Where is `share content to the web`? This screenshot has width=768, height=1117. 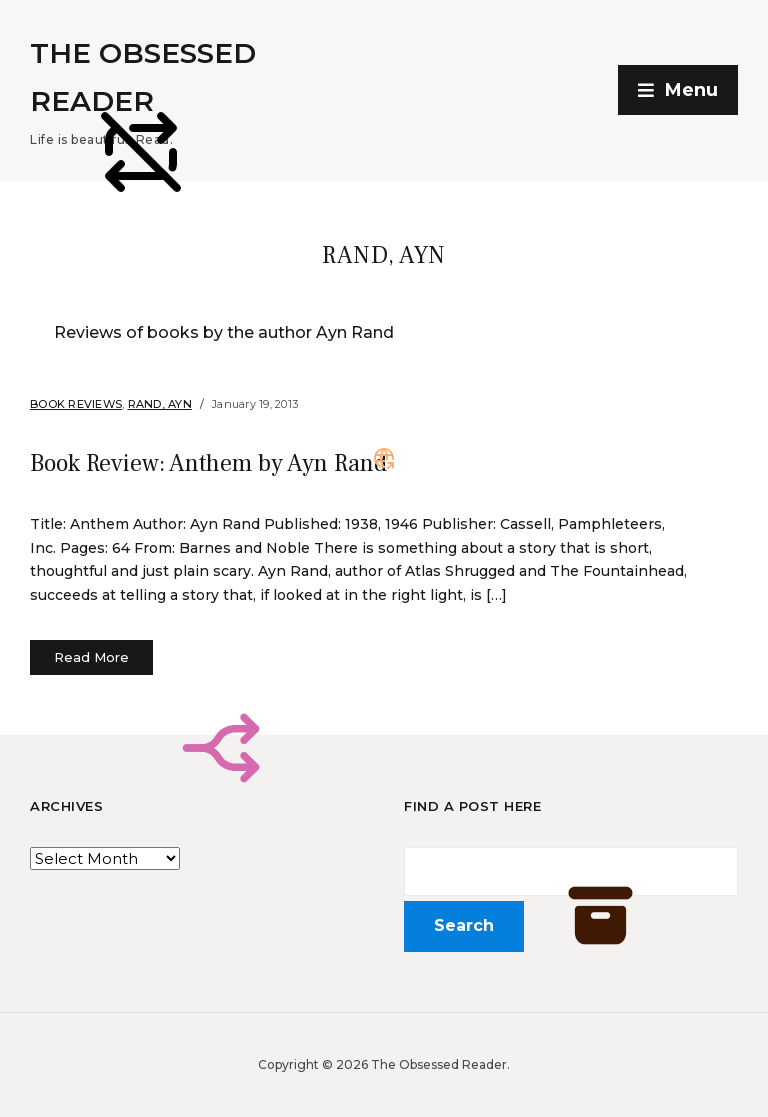
share content to the web is located at coordinates (384, 458).